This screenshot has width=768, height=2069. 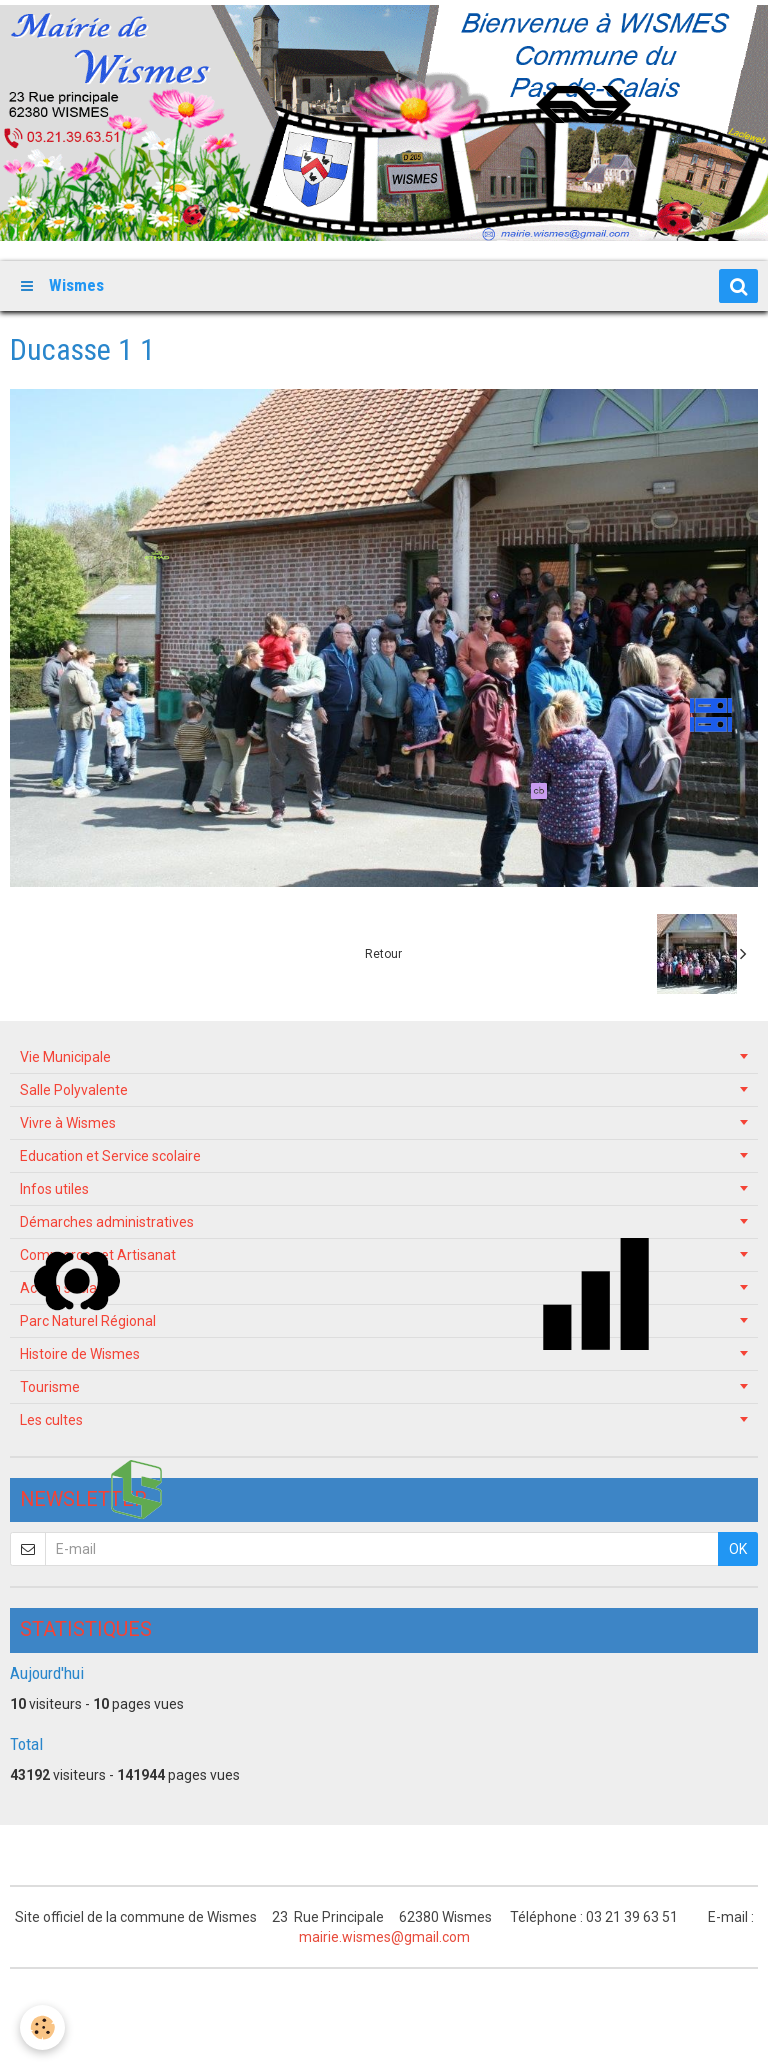 I want to click on open the Etihad Airways app, so click(x=157, y=555).